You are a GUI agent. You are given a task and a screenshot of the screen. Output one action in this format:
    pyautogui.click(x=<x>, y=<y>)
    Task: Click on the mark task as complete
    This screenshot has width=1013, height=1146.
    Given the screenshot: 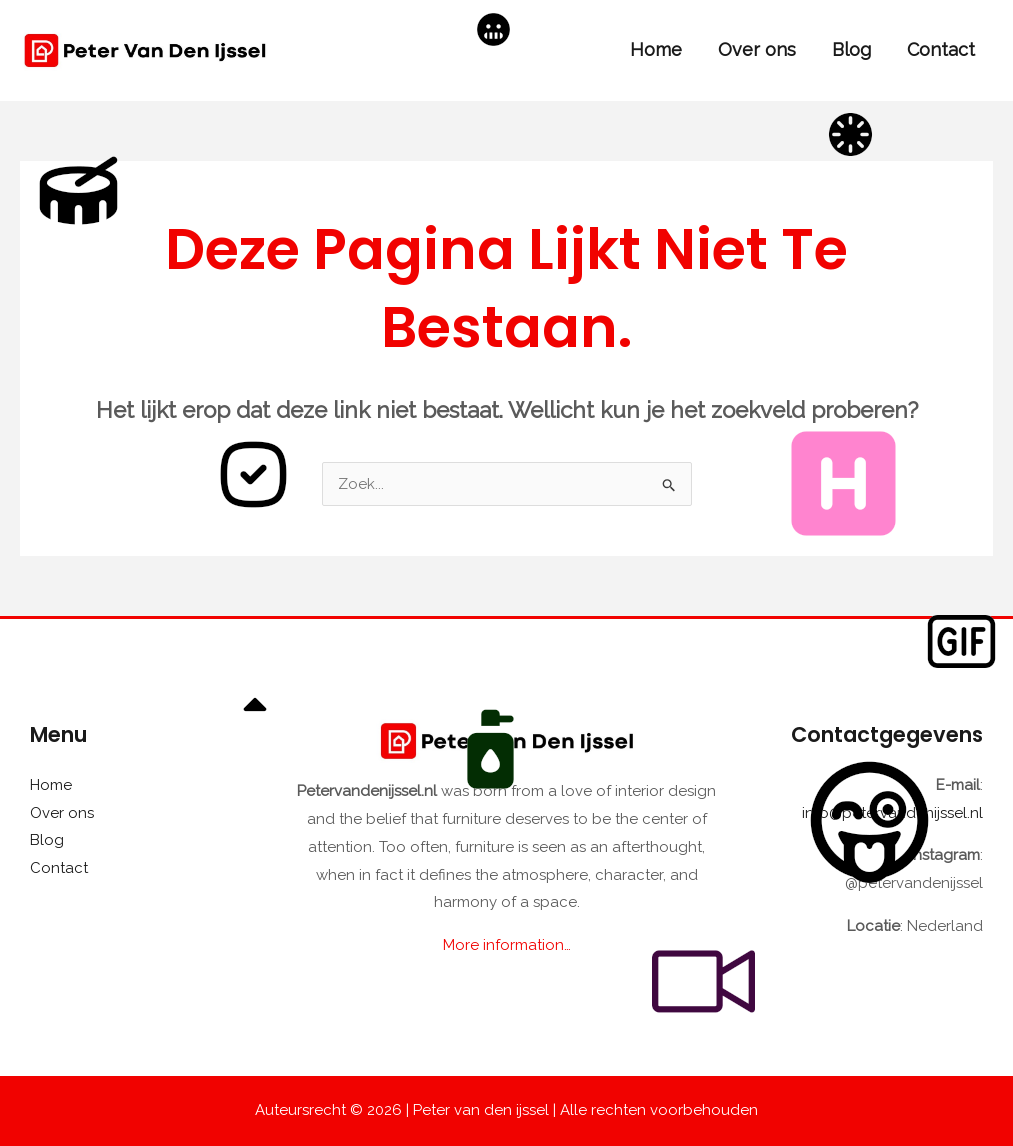 What is the action you would take?
    pyautogui.click(x=253, y=474)
    